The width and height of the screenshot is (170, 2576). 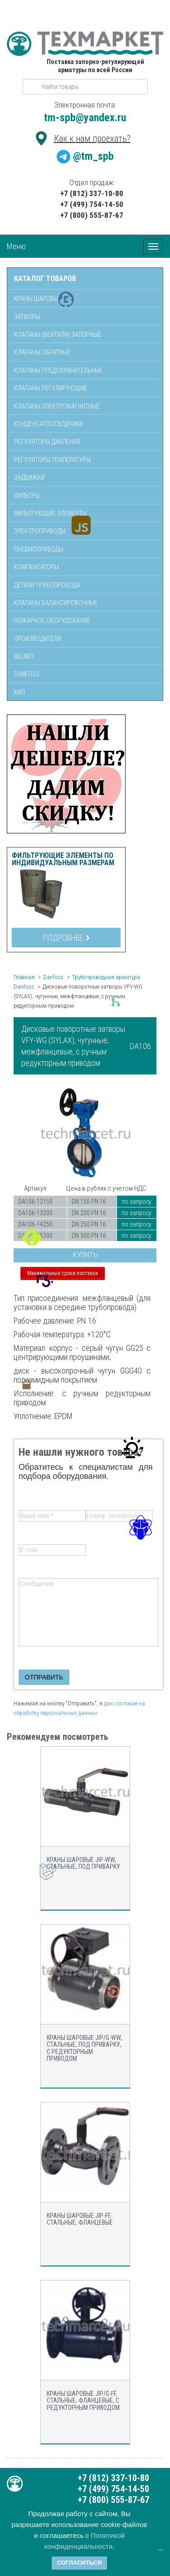 I want to click on merge branches in a git repository, so click(x=116, y=1002).